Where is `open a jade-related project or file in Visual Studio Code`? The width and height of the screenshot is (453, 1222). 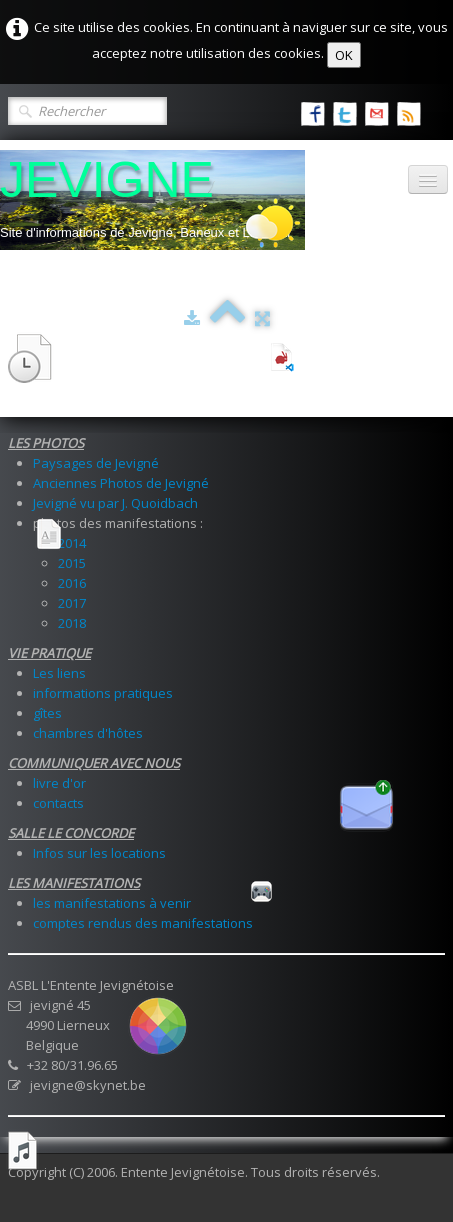
open a jade-related project or file in Visual Studio Code is located at coordinates (281, 357).